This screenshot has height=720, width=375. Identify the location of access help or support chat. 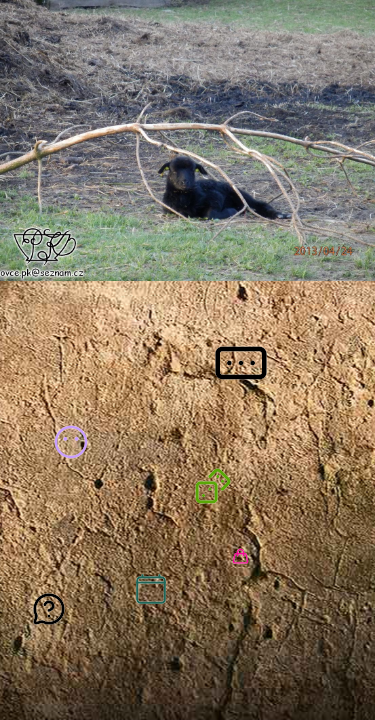
(49, 609).